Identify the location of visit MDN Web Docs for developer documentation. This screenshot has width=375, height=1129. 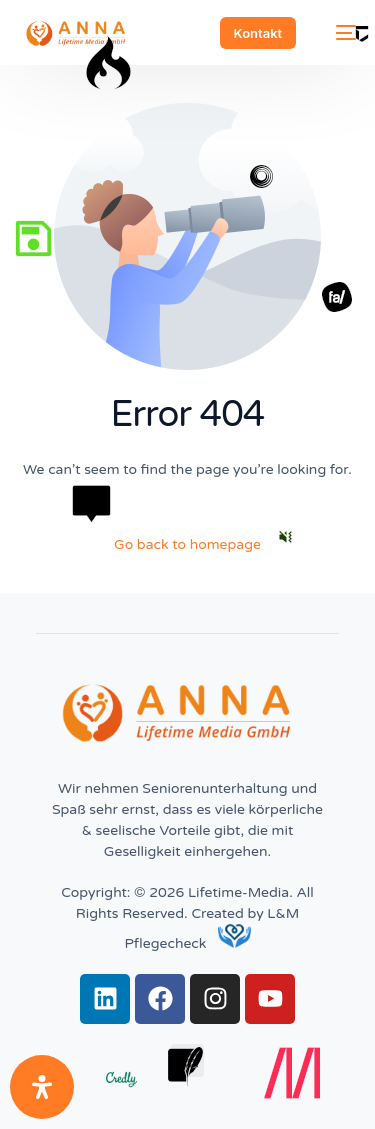
(292, 1073).